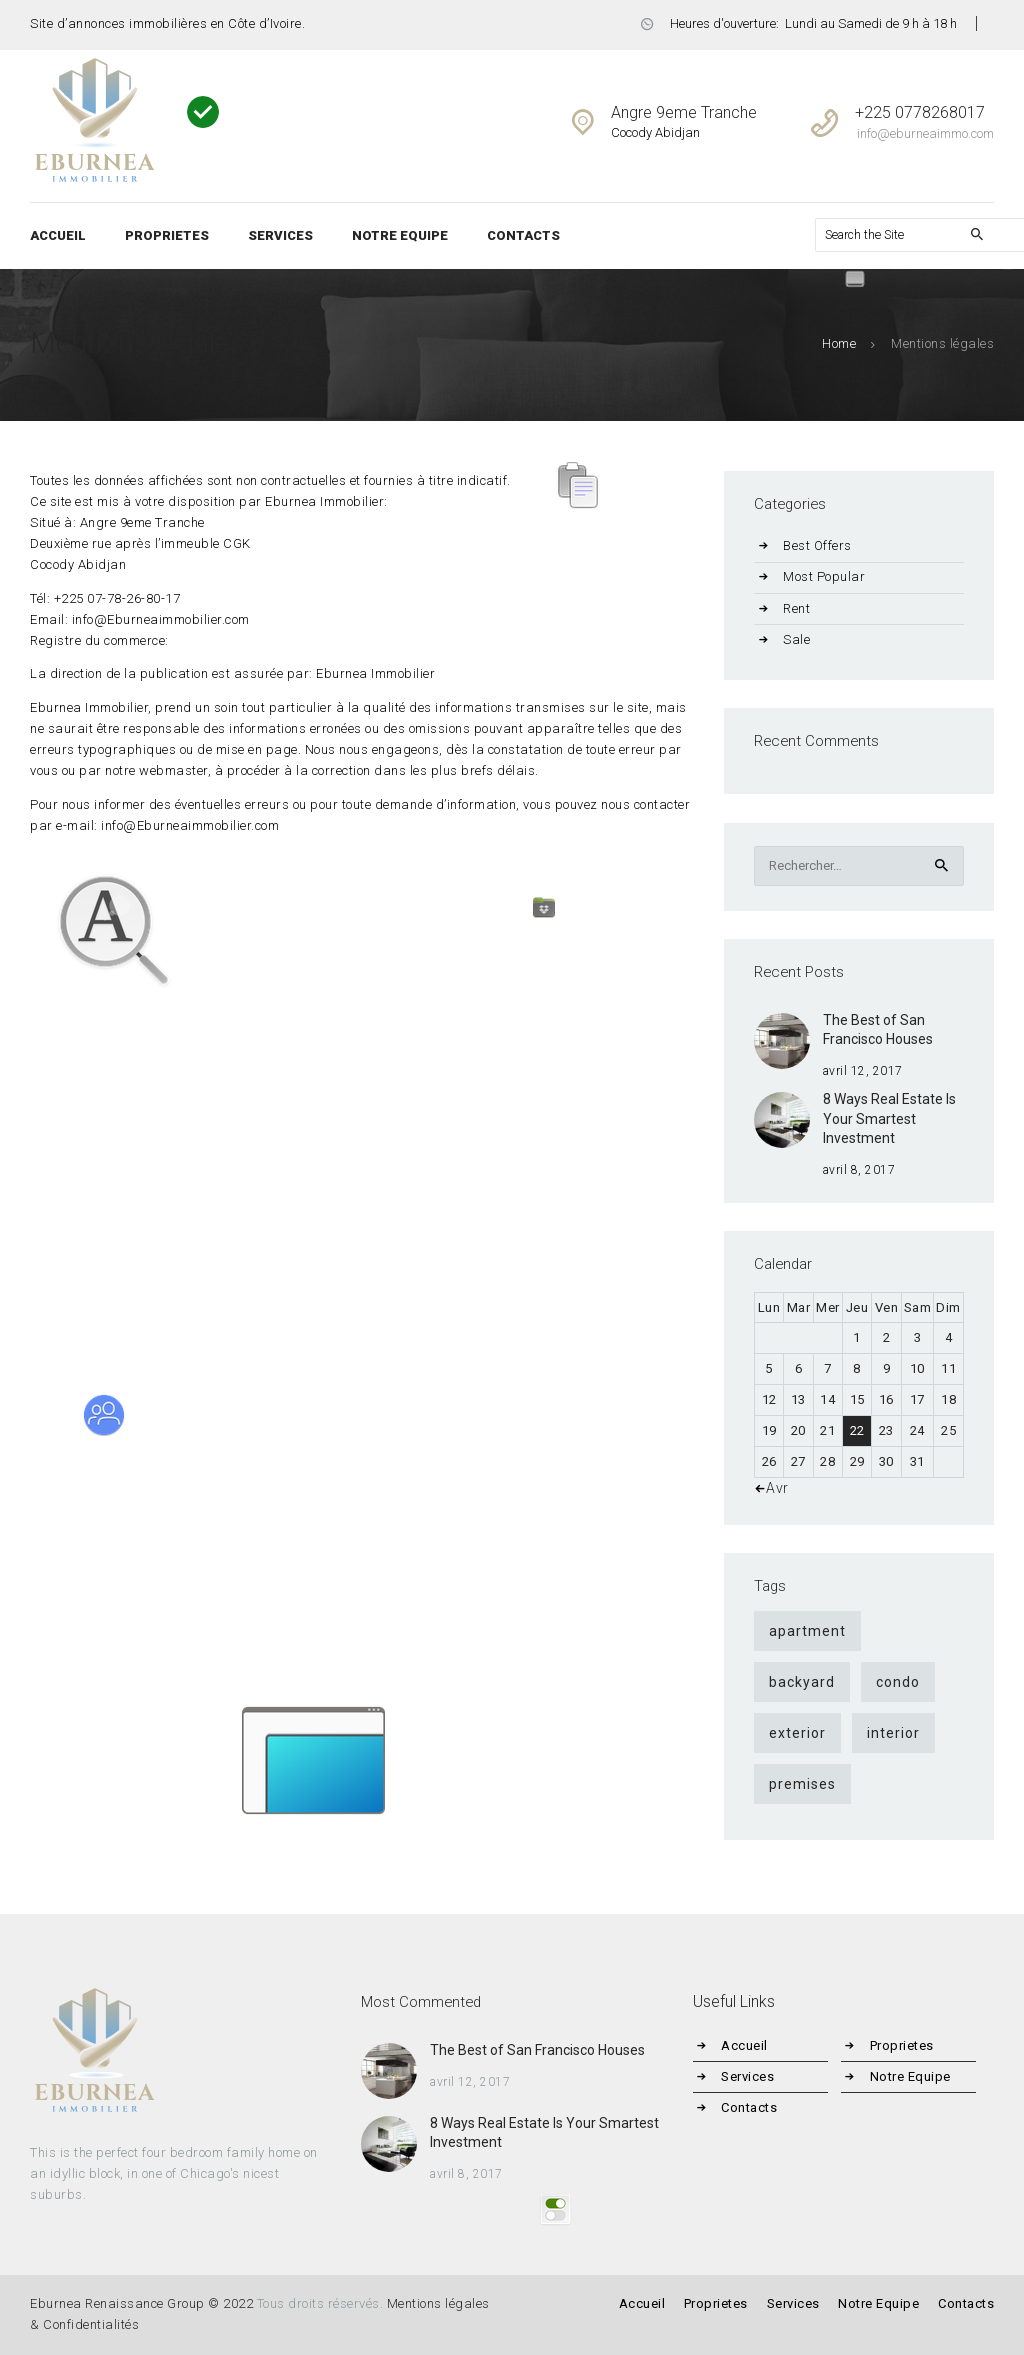 The height and width of the screenshot is (2355, 1024). What do you see at coordinates (555, 2209) in the screenshot?
I see `open system settings or preferences` at bounding box center [555, 2209].